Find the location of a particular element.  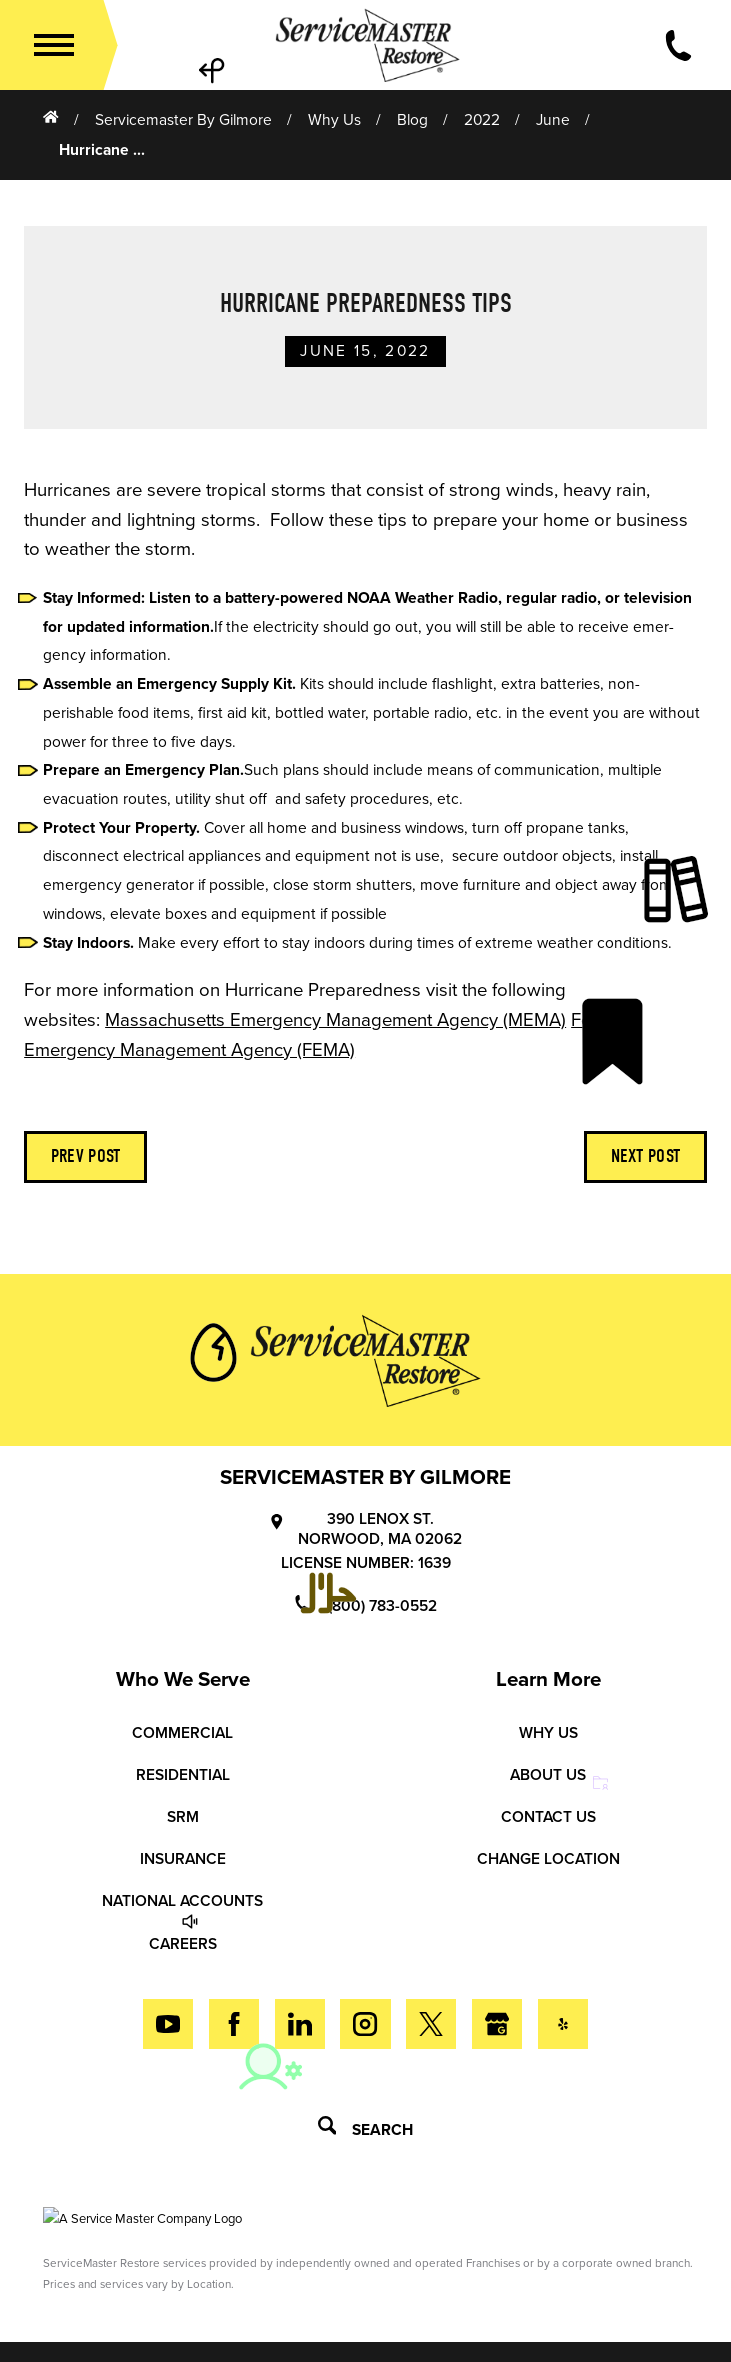

undo or go back to previous state is located at coordinates (211, 70).